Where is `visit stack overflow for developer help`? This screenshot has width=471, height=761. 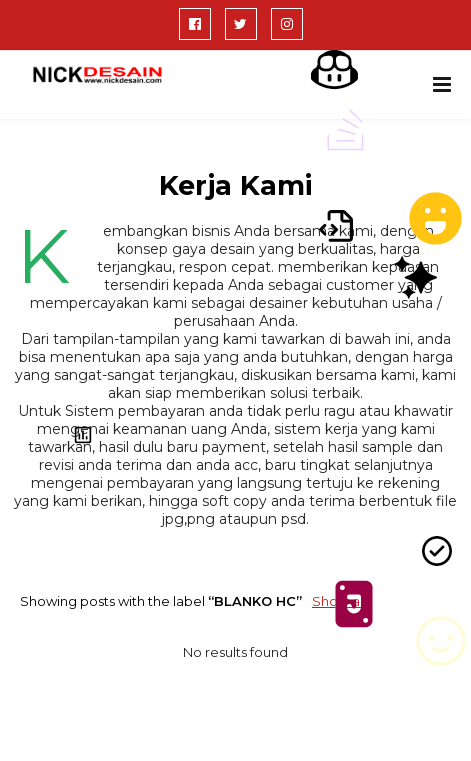 visit stack overflow for developer help is located at coordinates (345, 130).